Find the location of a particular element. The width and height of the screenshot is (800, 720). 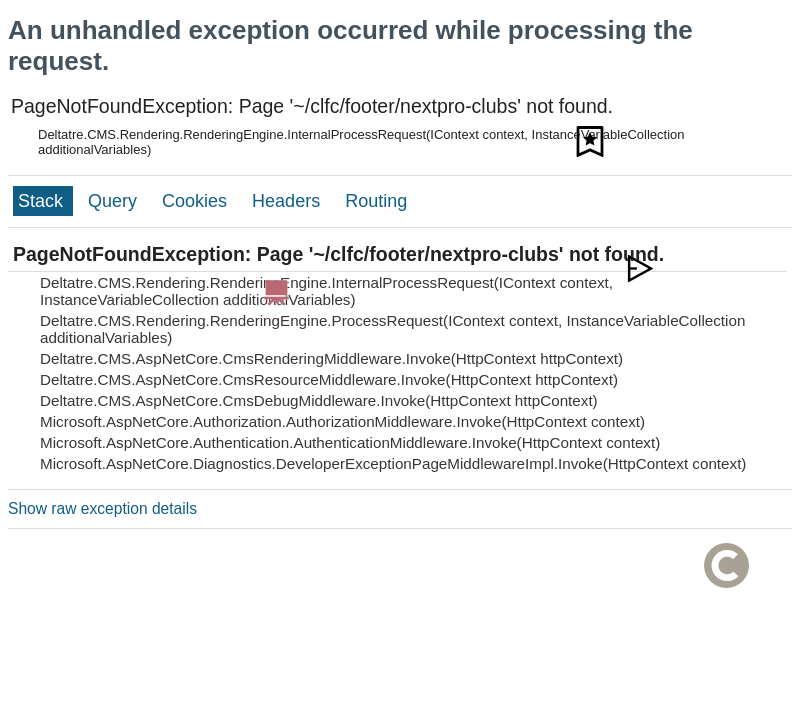

open artboard or canvas workspace is located at coordinates (276, 292).